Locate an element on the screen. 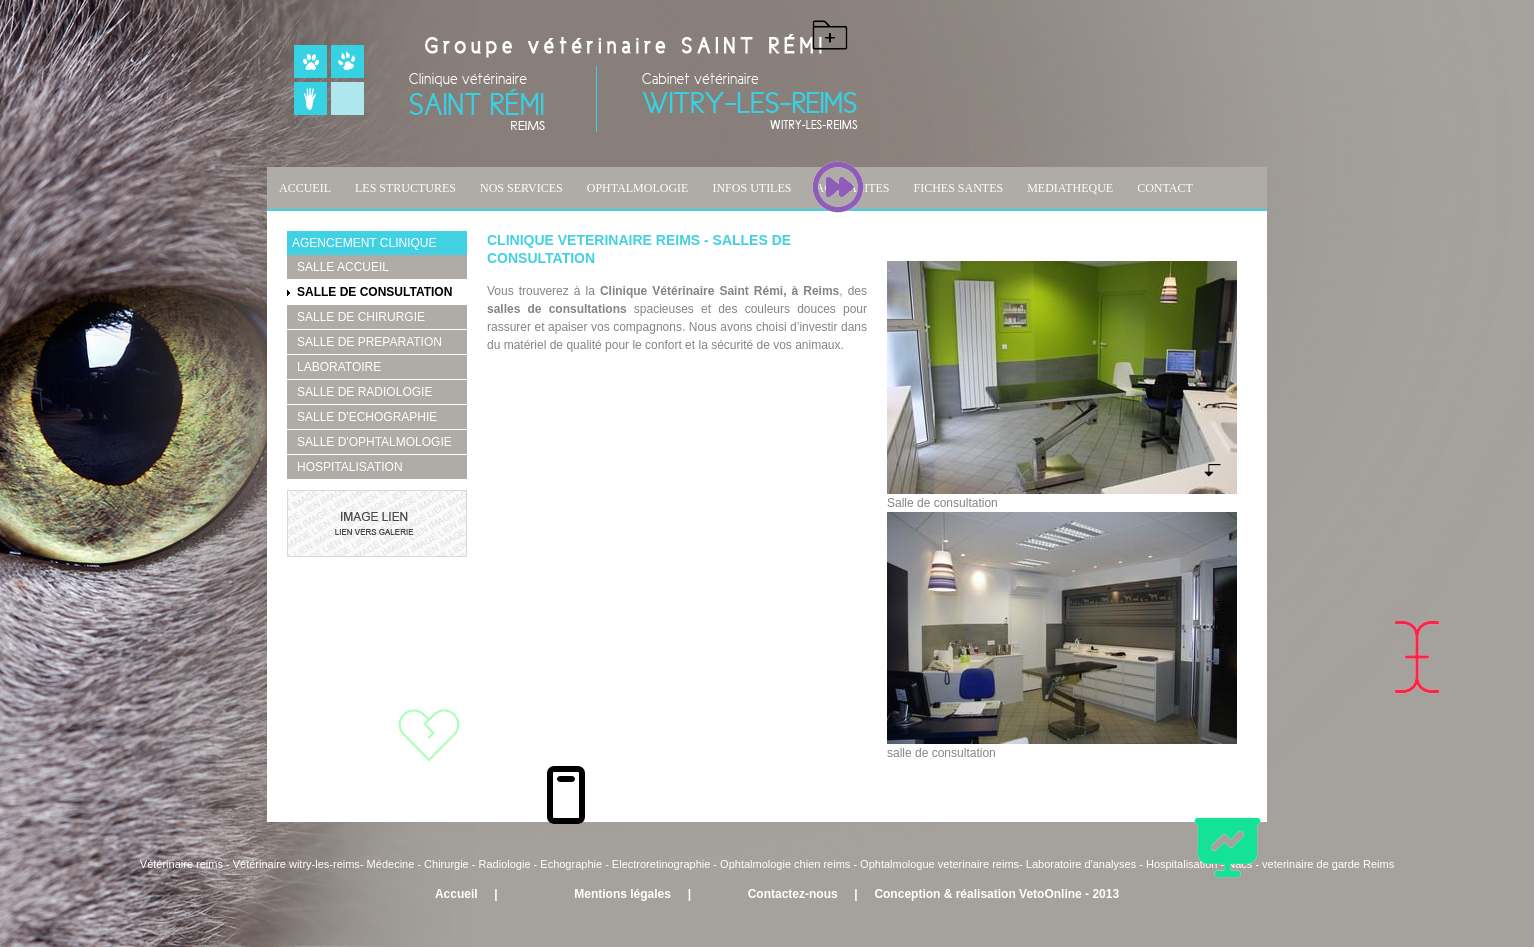 This screenshot has height=947, width=1534. go back and down in navigation is located at coordinates (1212, 469).